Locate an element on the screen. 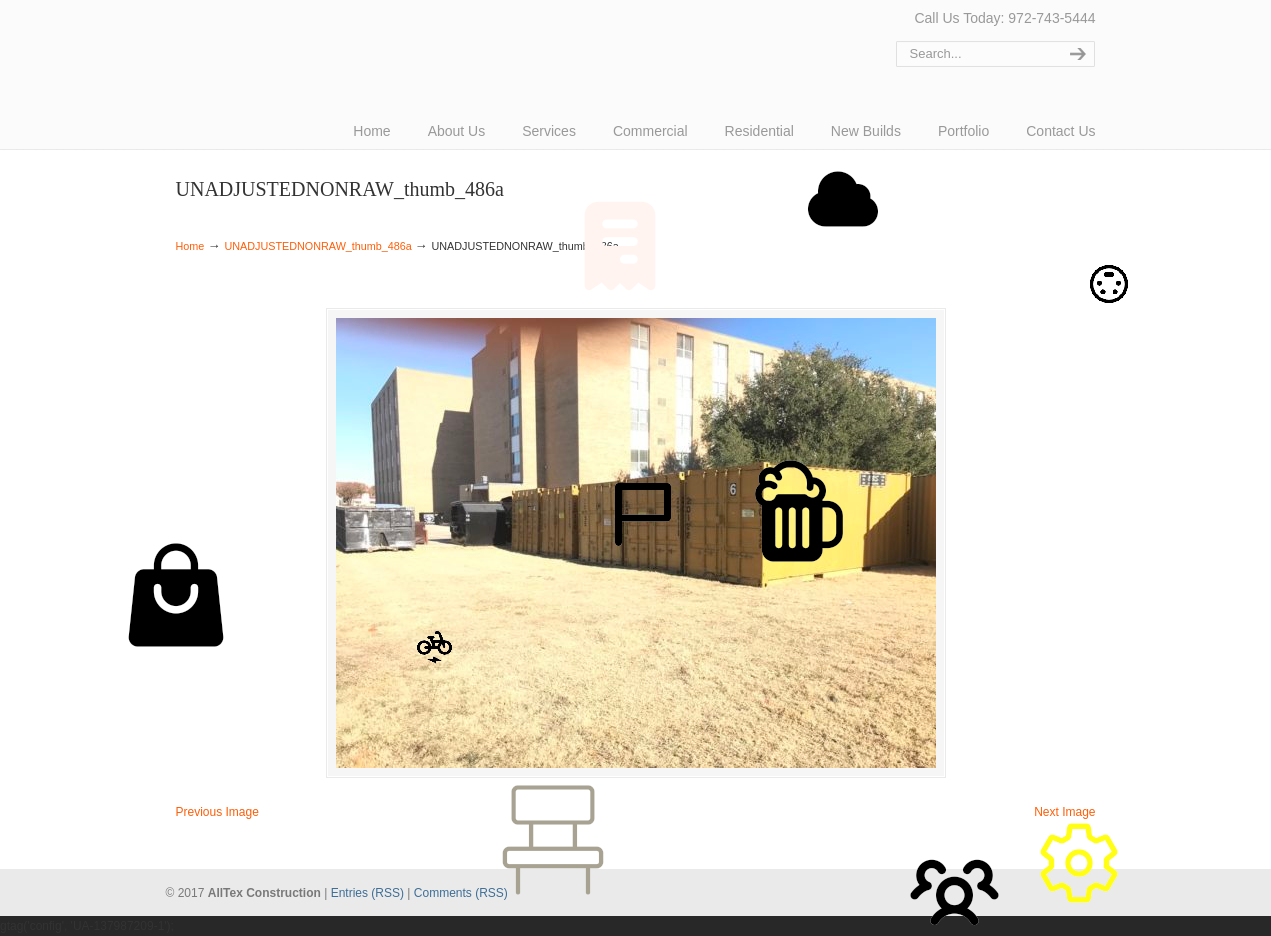  access app settings is located at coordinates (1079, 863).